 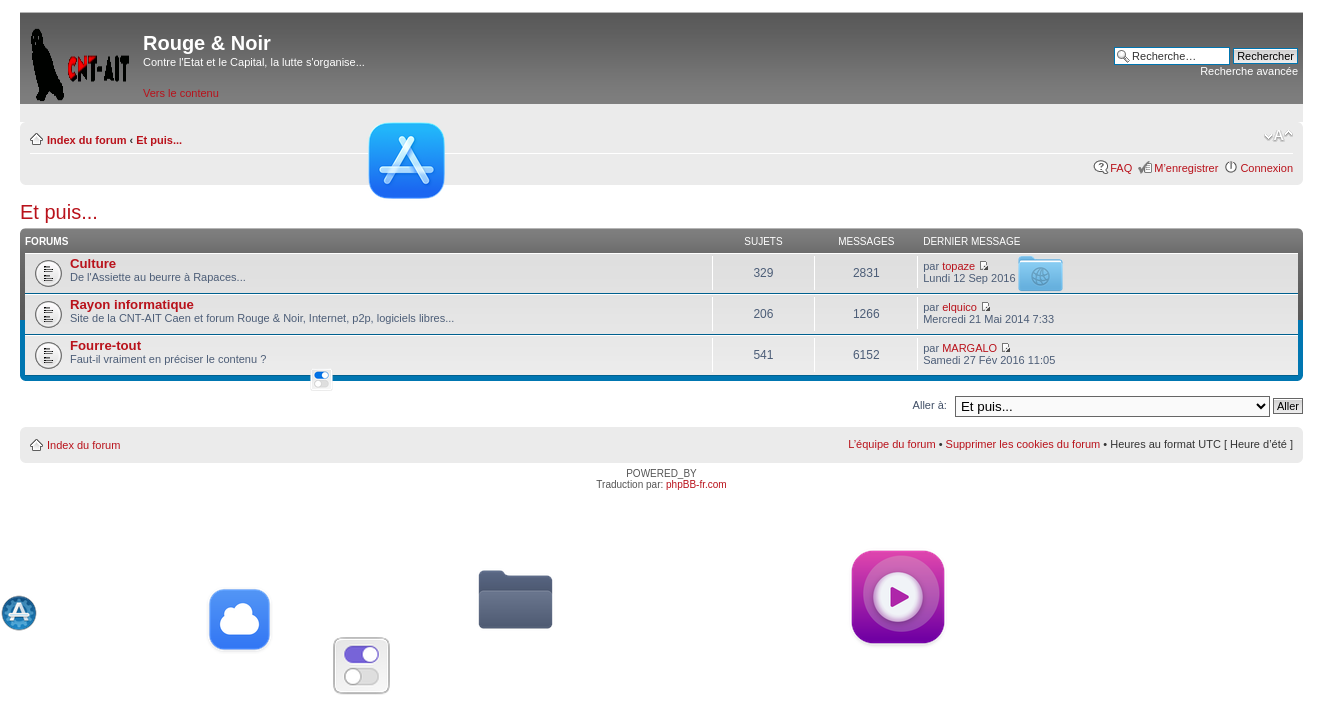 What do you see at coordinates (515, 599) in the screenshot?
I see `open folder containing files or documents` at bounding box center [515, 599].